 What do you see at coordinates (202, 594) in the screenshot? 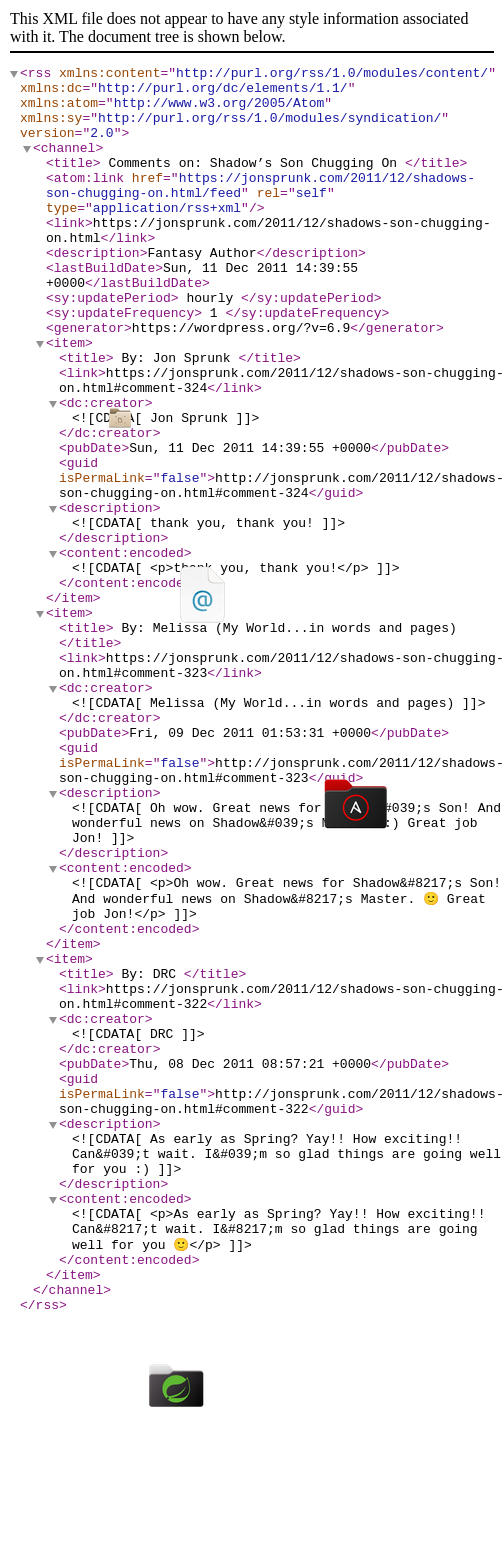
I see `an email message file or .eml attachment` at bounding box center [202, 594].